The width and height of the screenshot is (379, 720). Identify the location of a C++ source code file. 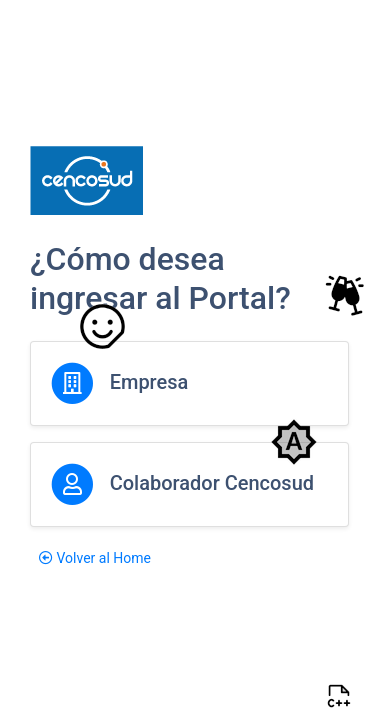
(339, 697).